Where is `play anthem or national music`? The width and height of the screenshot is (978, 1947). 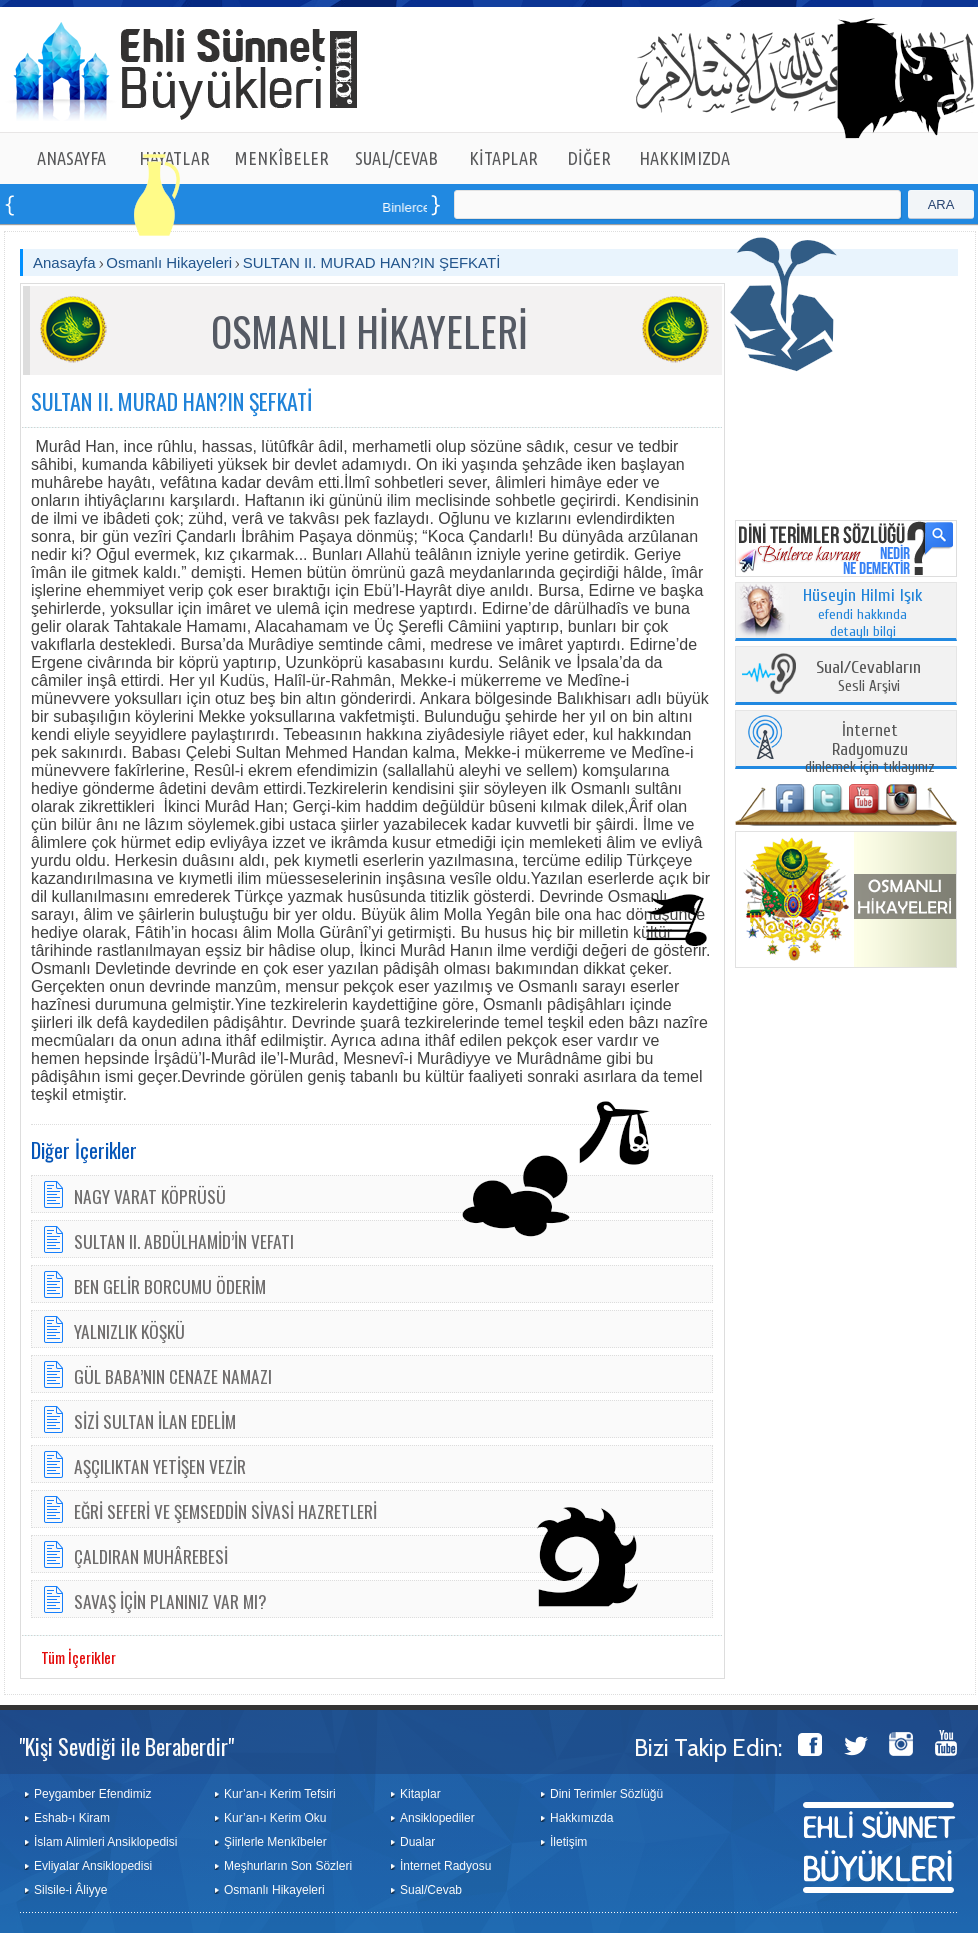
play anthem or national music is located at coordinates (676, 920).